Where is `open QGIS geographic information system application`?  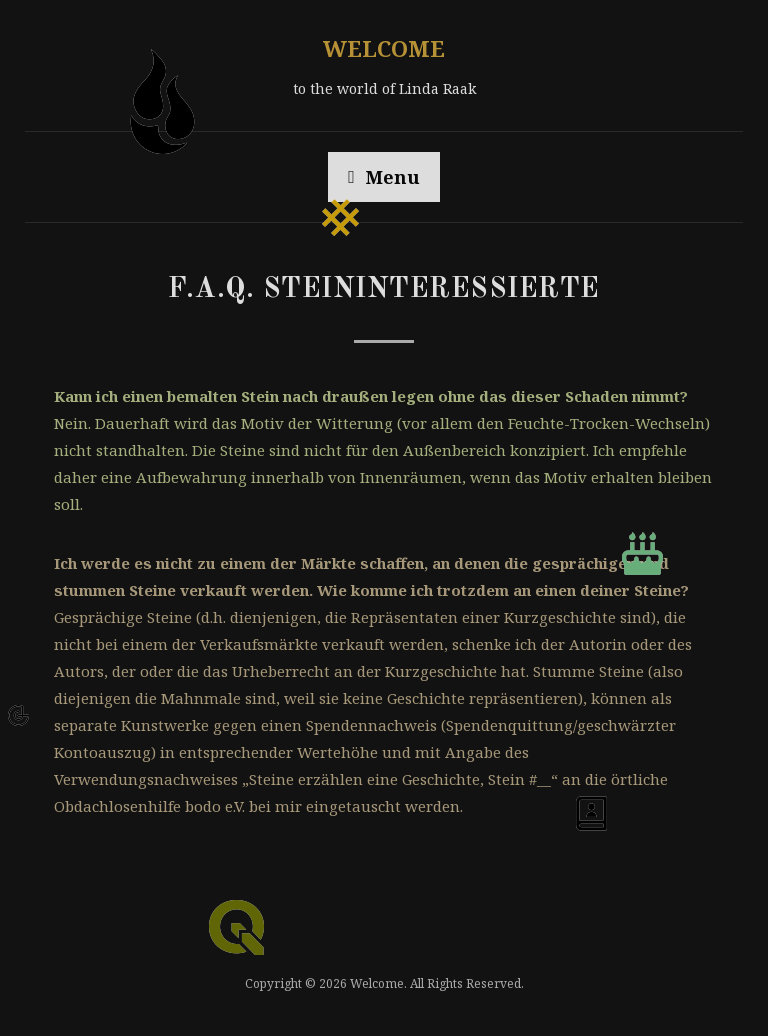 open QGIS geographic information system application is located at coordinates (236, 927).